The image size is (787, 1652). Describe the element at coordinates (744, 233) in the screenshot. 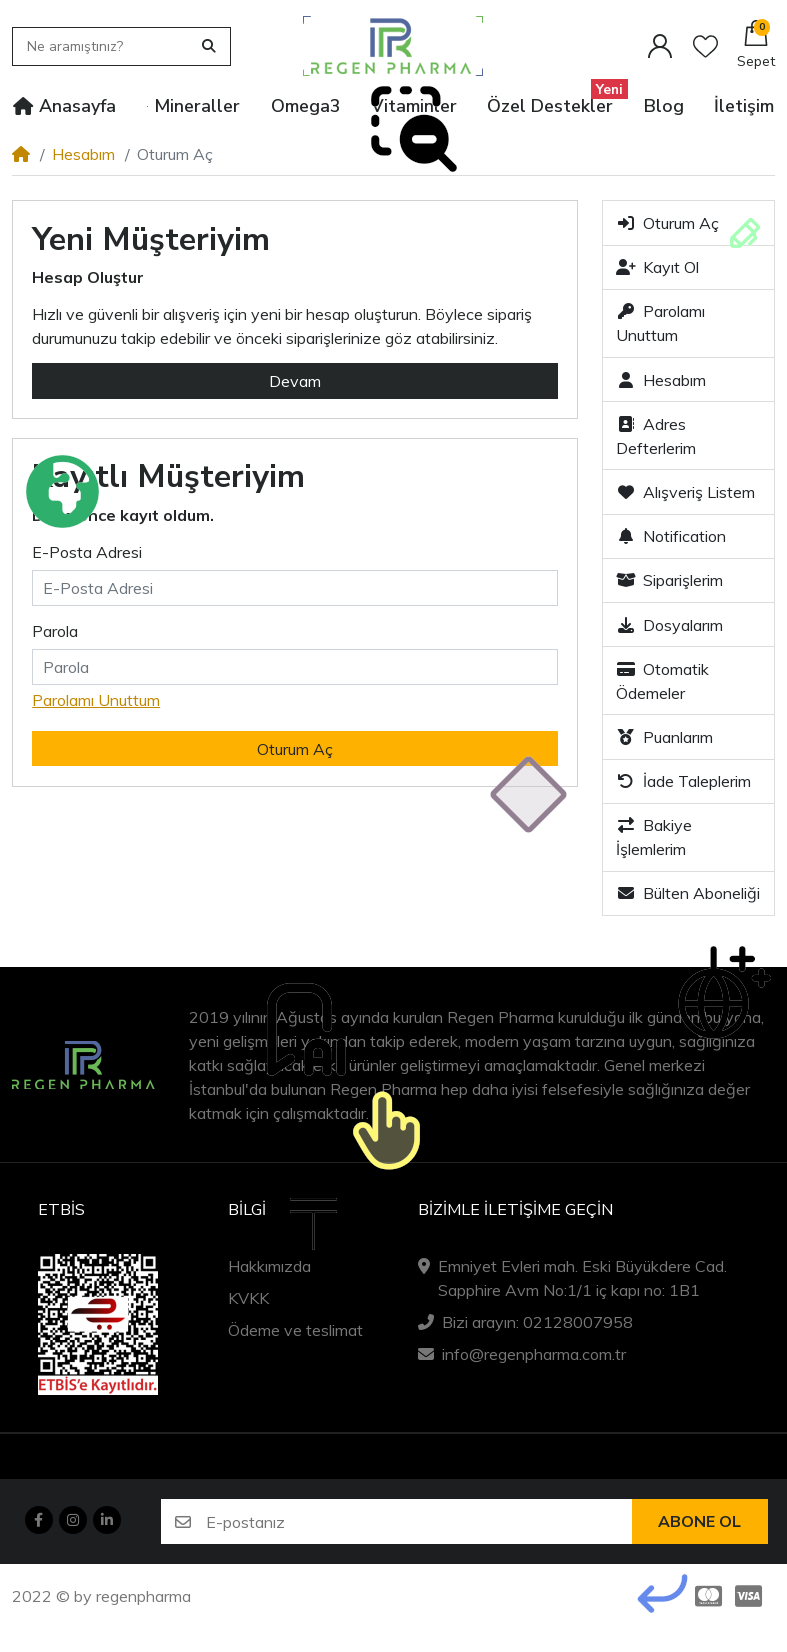

I see `edit or modify content` at that location.